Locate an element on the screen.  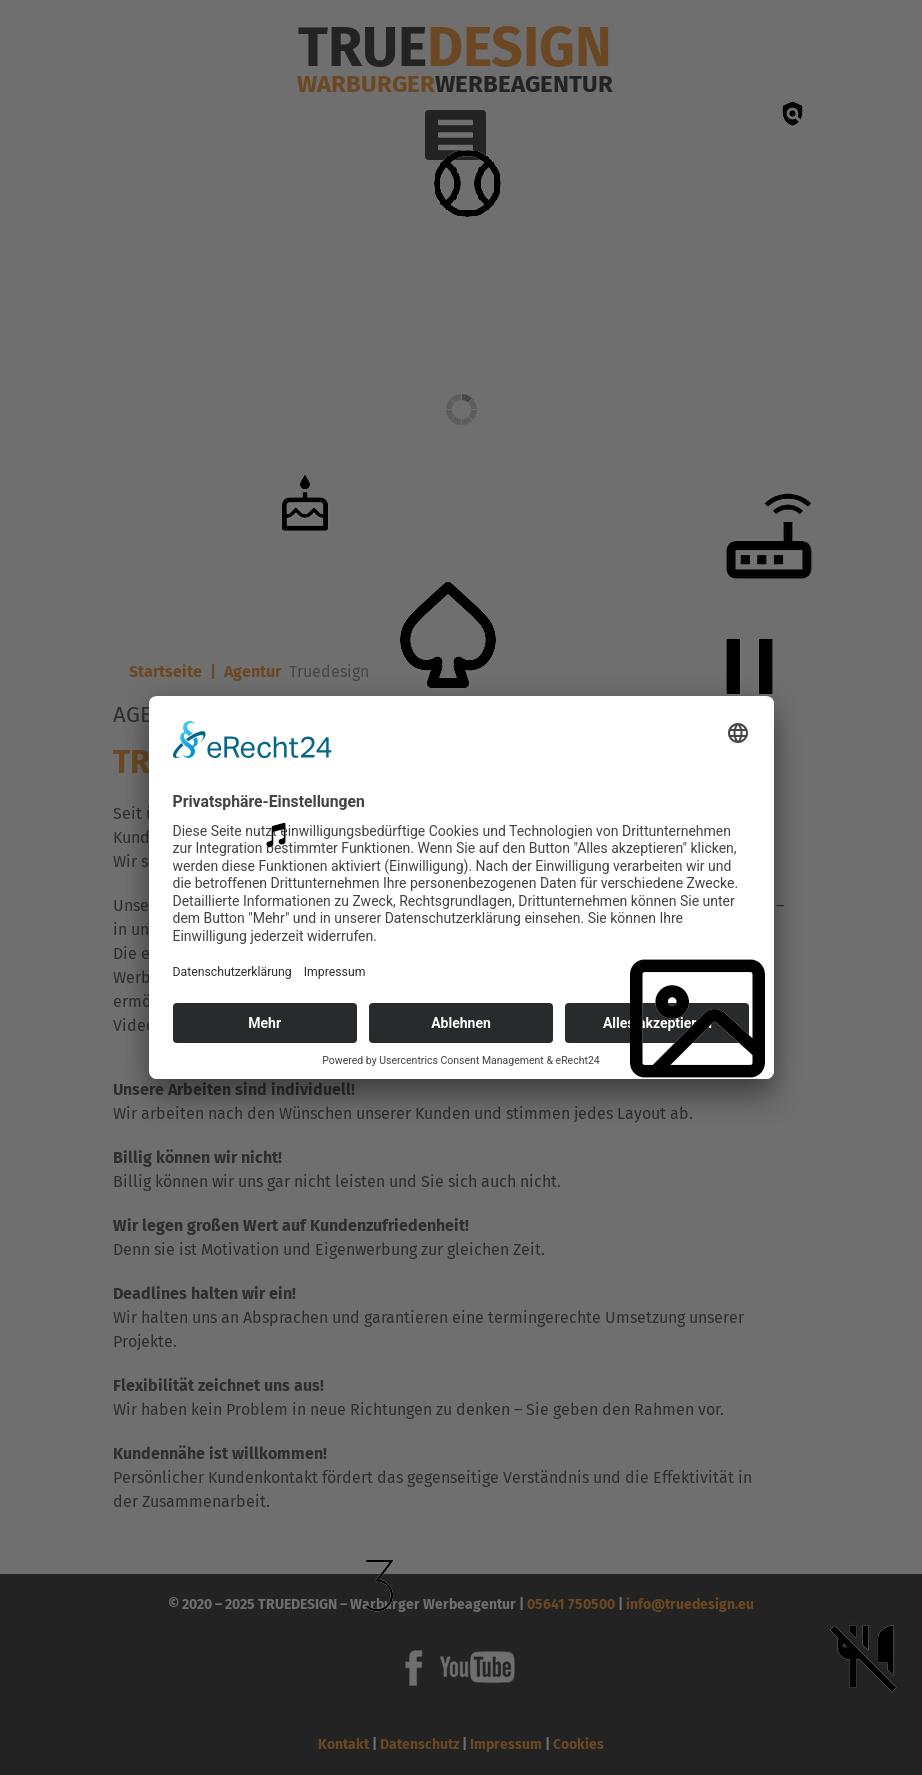
indicates no food or meals available is located at coordinates (865, 1656).